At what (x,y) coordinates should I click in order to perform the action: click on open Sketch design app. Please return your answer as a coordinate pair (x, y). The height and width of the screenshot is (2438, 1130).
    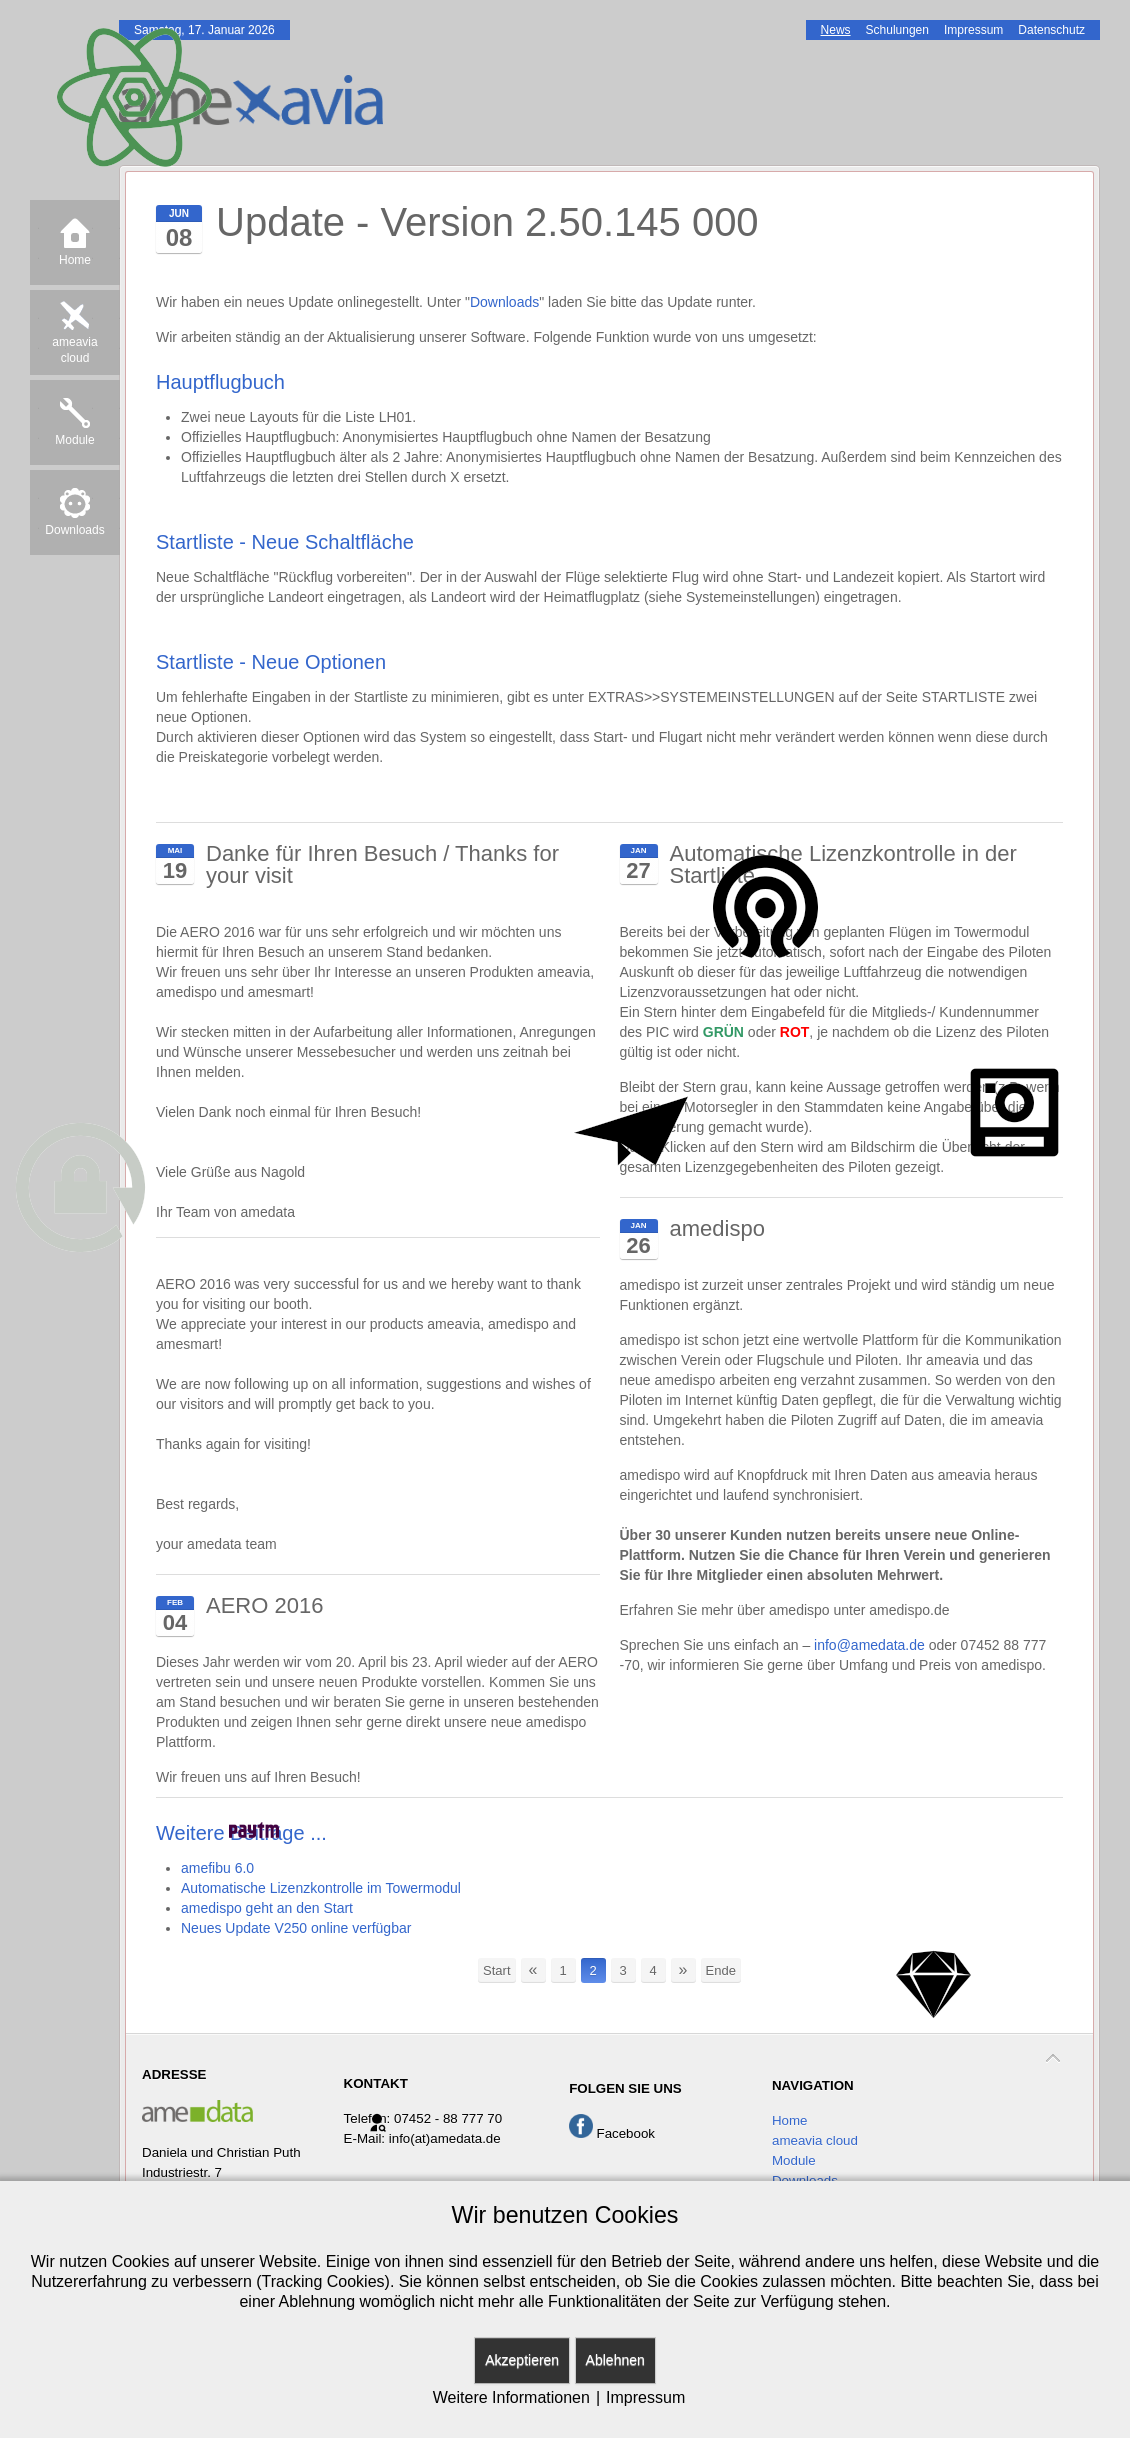
    Looking at the image, I should click on (933, 1984).